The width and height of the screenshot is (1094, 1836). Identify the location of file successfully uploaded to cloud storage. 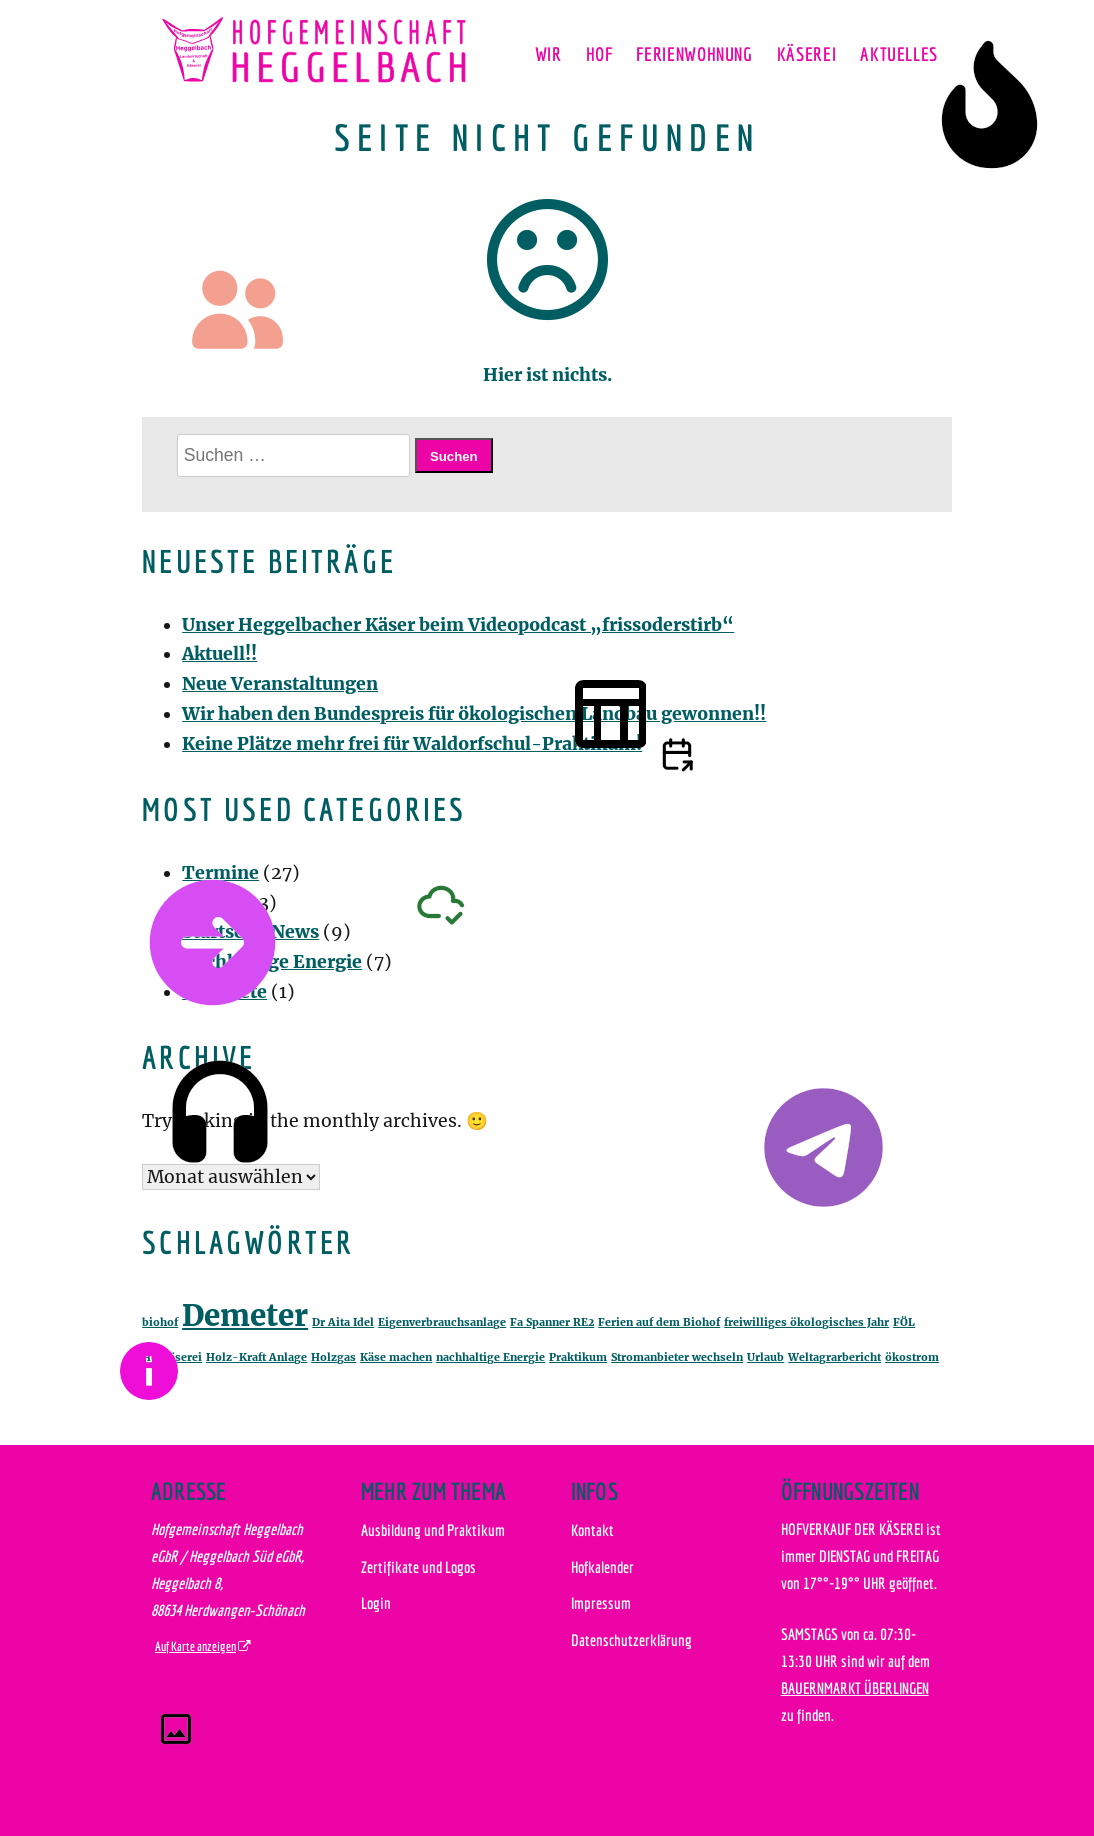
(441, 903).